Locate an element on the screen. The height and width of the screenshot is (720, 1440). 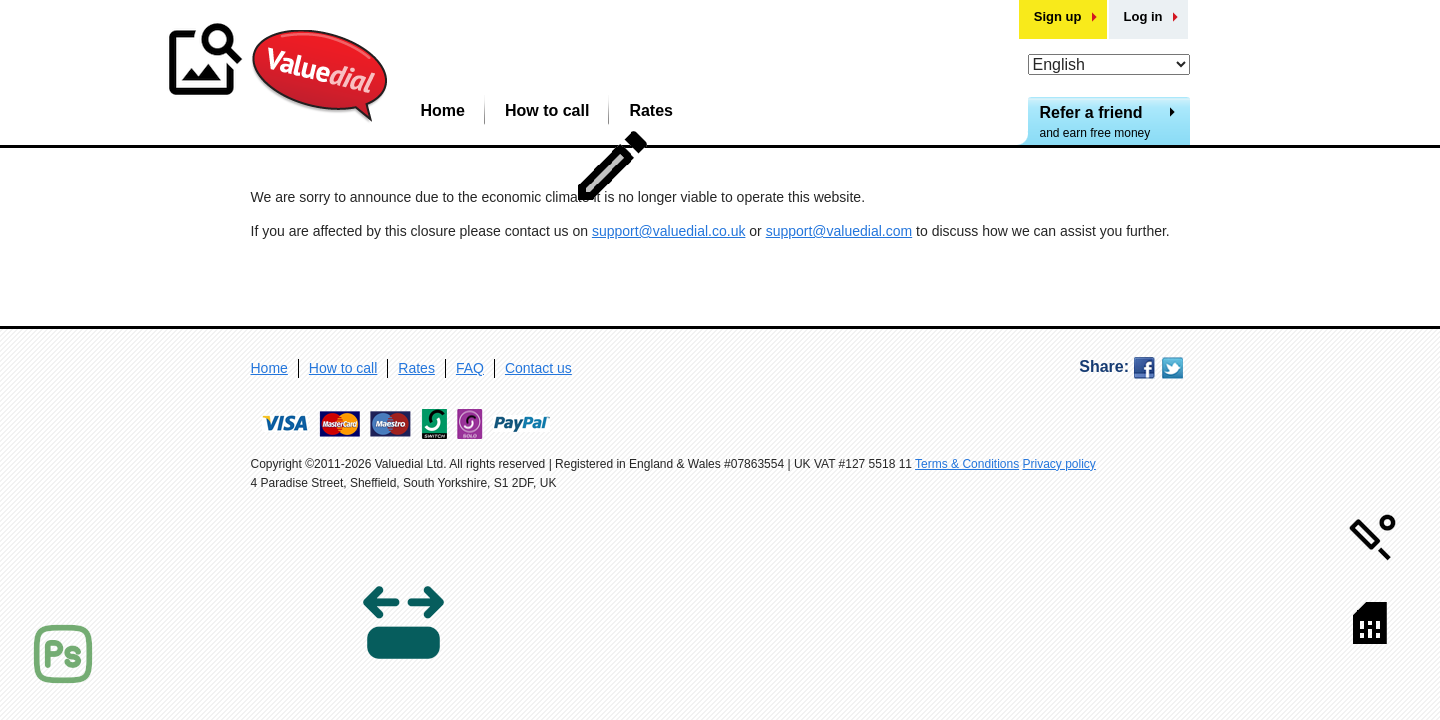
search using an image or photo is located at coordinates (205, 59).